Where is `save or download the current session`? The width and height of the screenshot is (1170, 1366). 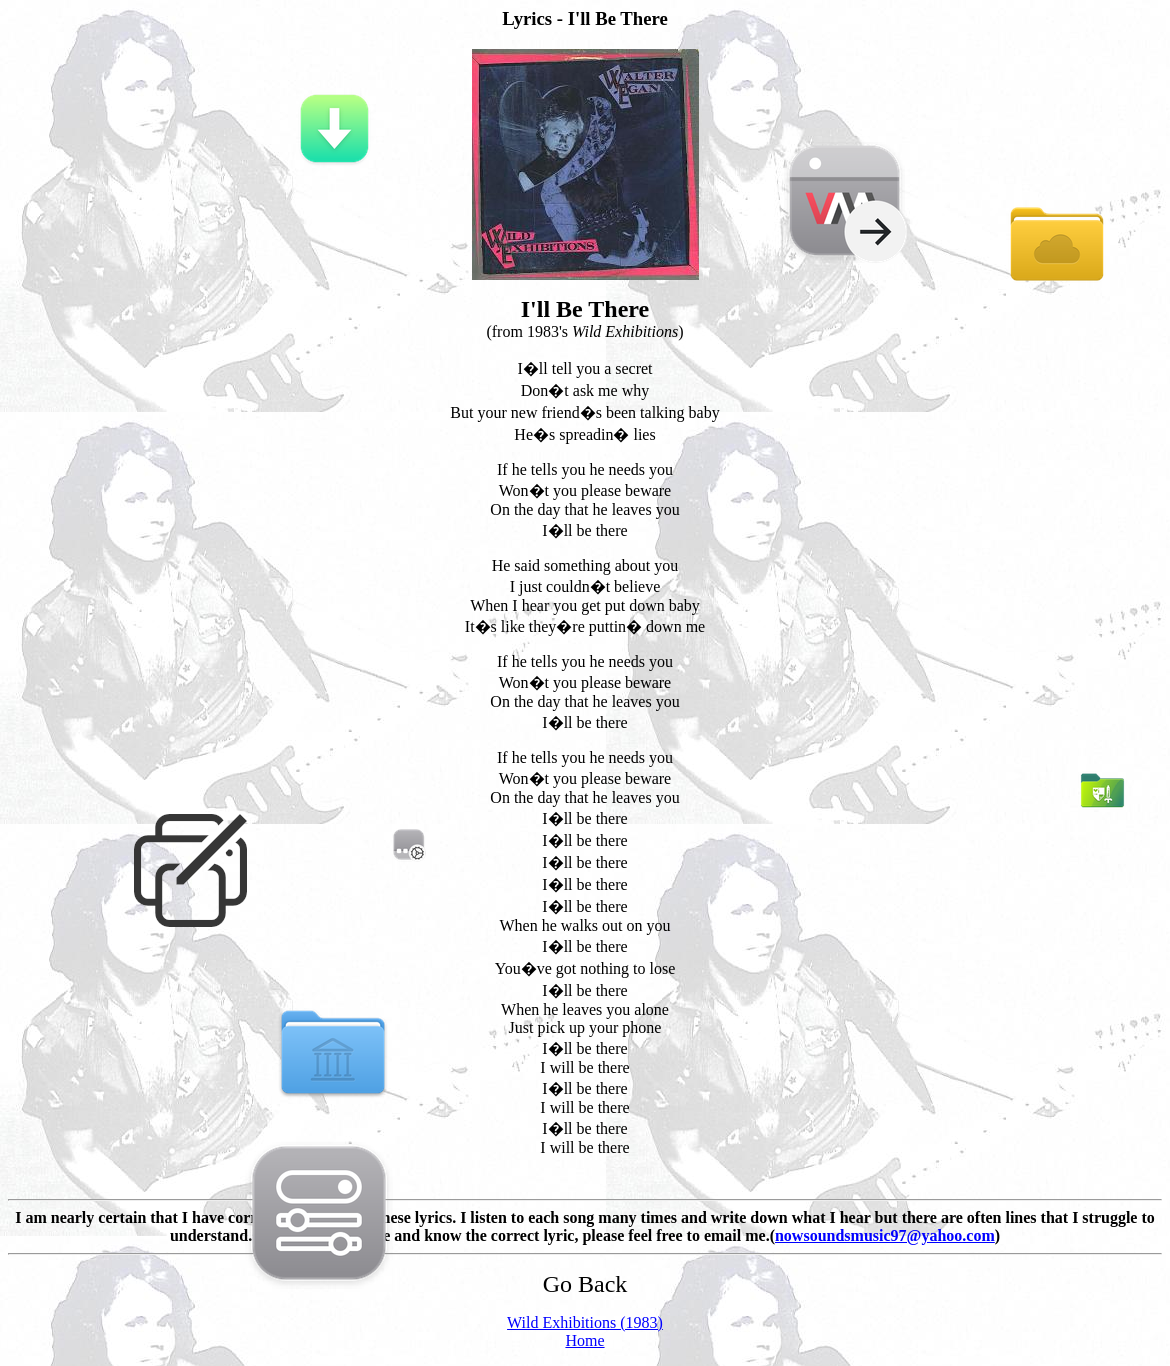 save or download the current session is located at coordinates (334, 128).